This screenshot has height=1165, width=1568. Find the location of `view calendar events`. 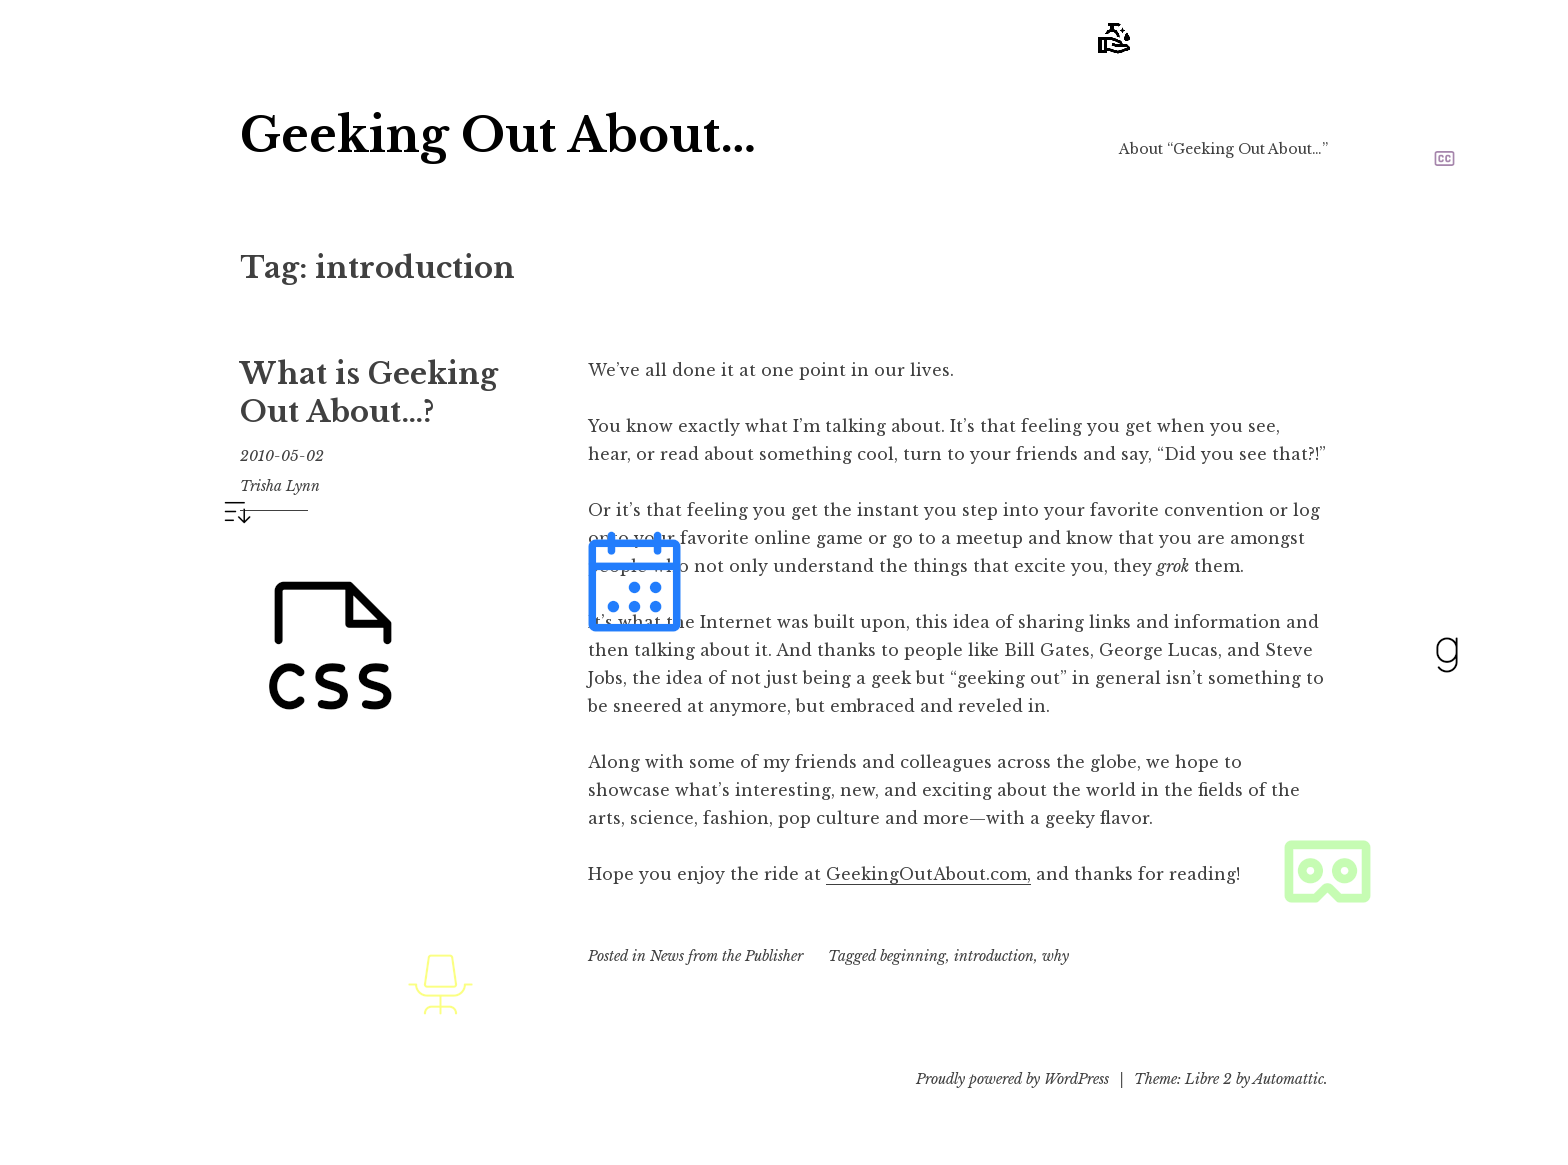

view calendar events is located at coordinates (634, 585).